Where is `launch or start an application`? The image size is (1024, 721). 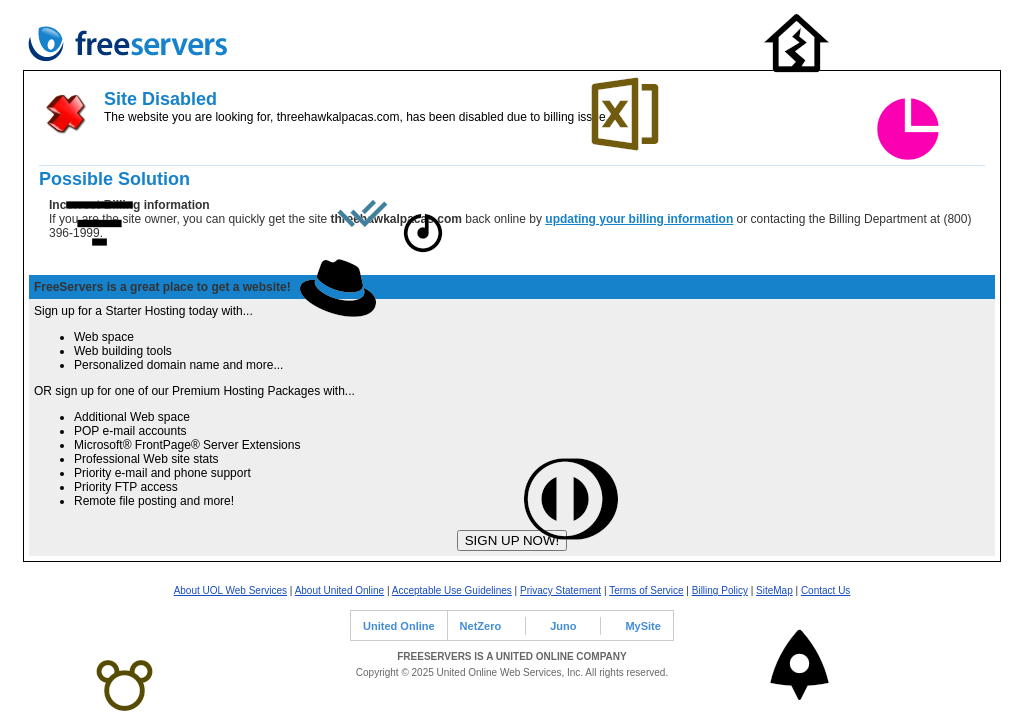
launch or start an application is located at coordinates (799, 663).